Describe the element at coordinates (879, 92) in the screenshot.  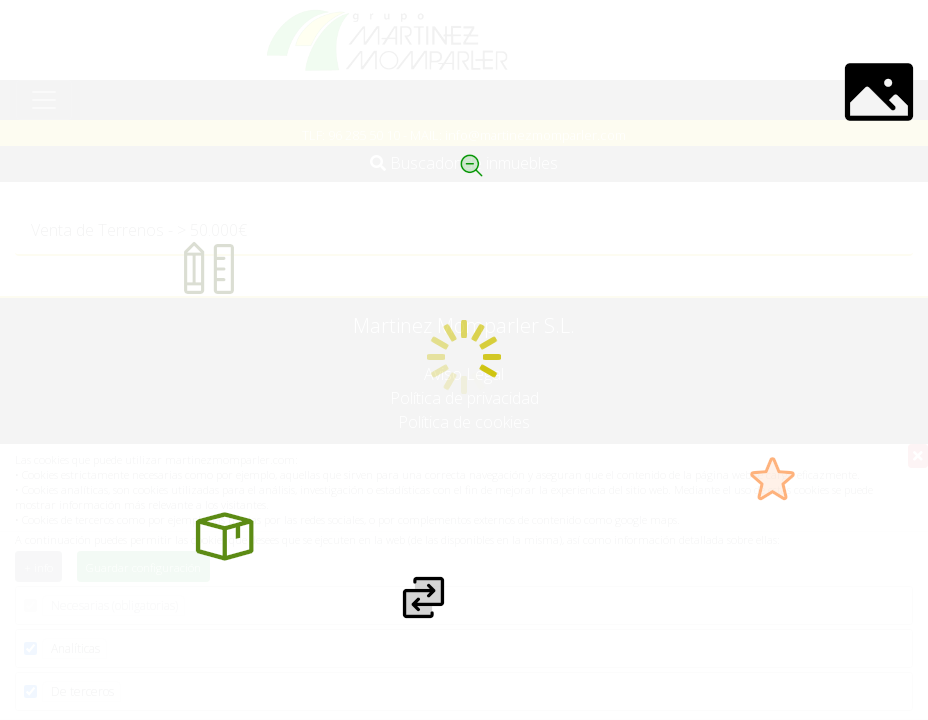
I see `view image or photo` at that location.